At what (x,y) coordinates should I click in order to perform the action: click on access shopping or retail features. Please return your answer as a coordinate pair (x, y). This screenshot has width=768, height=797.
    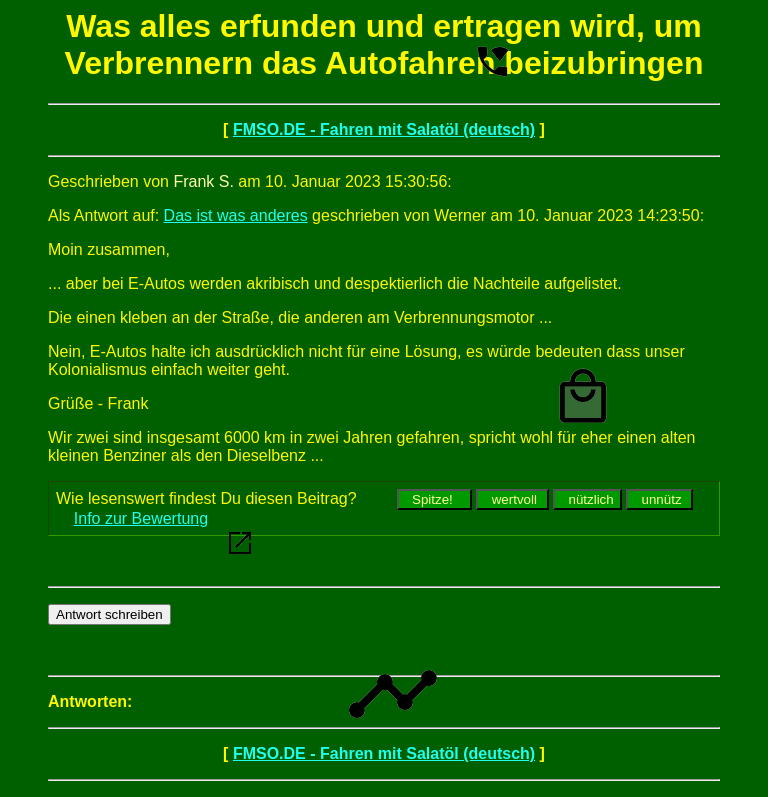
    Looking at the image, I should click on (583, 397).